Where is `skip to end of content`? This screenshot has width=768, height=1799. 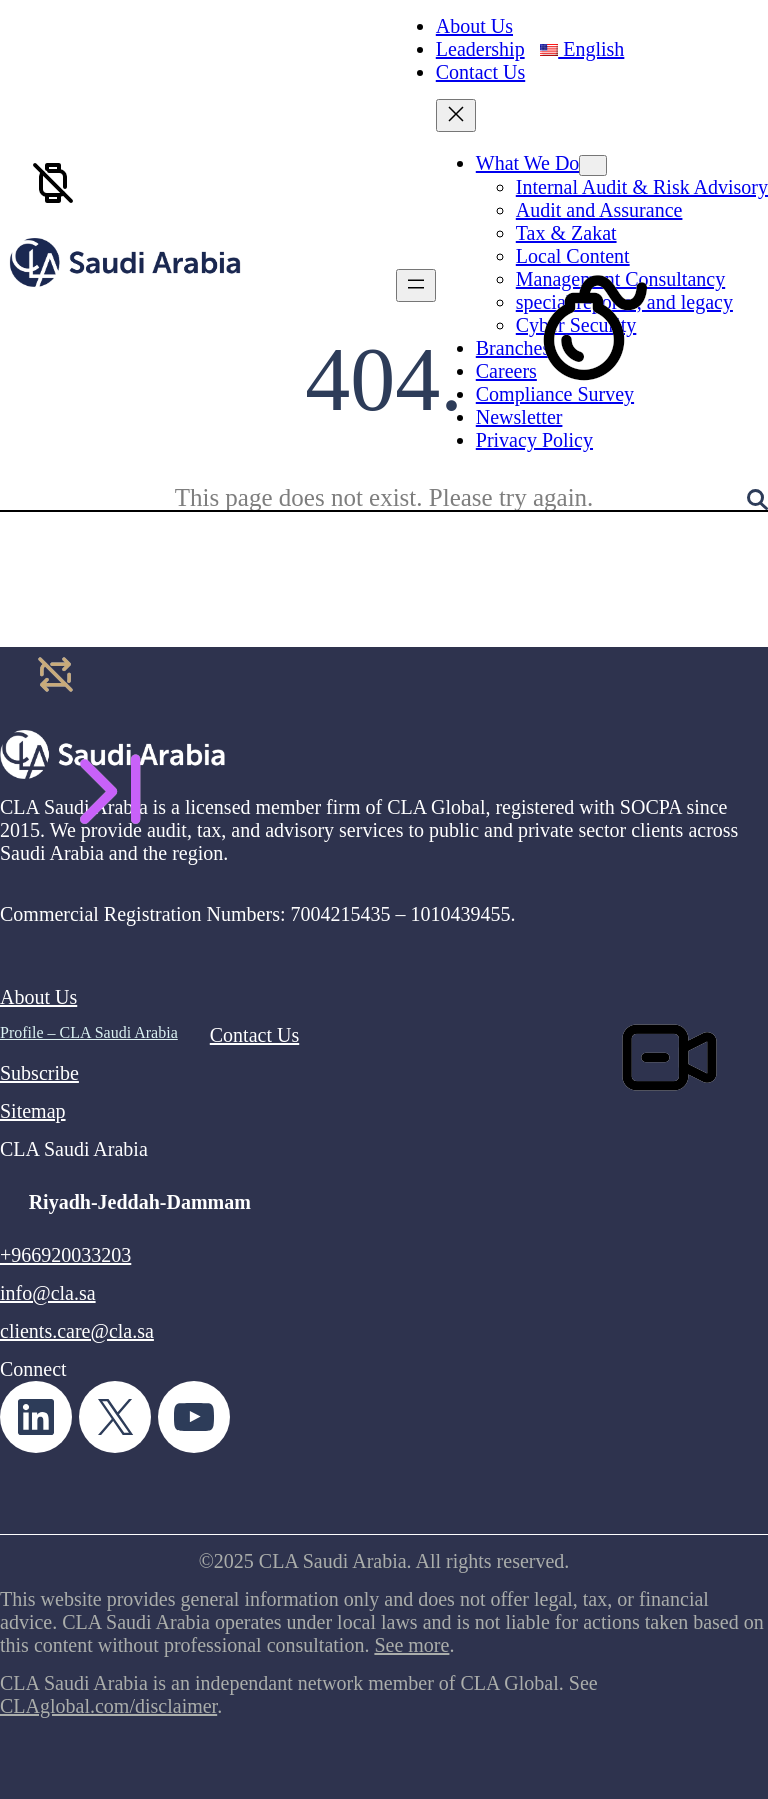 skip to end of content is located at coordinates (112, 791).